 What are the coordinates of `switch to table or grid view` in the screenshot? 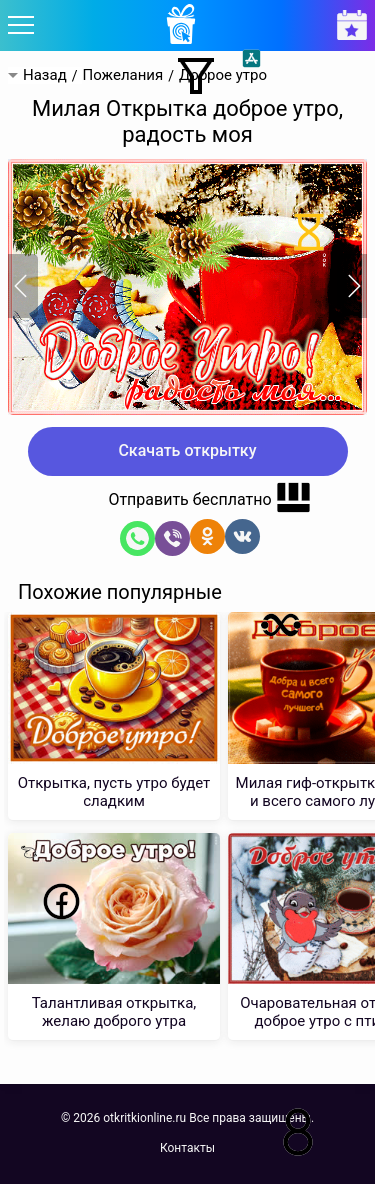 It's located at (293, 497).